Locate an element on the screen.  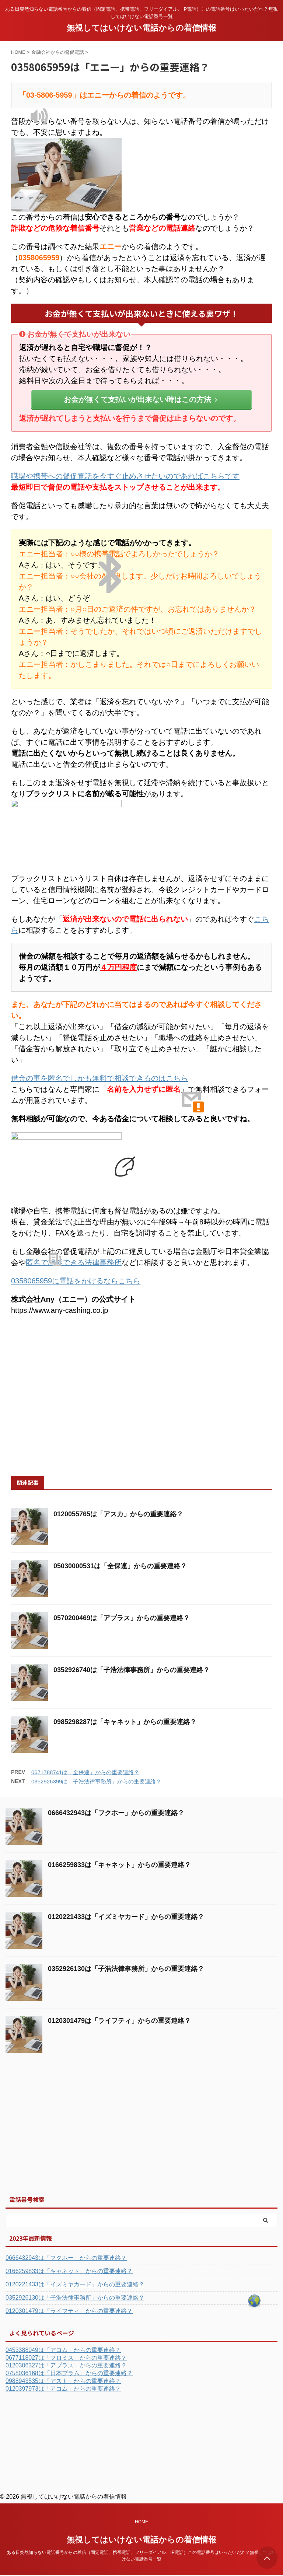
mark email as important is located at coordinates (193, 1101).